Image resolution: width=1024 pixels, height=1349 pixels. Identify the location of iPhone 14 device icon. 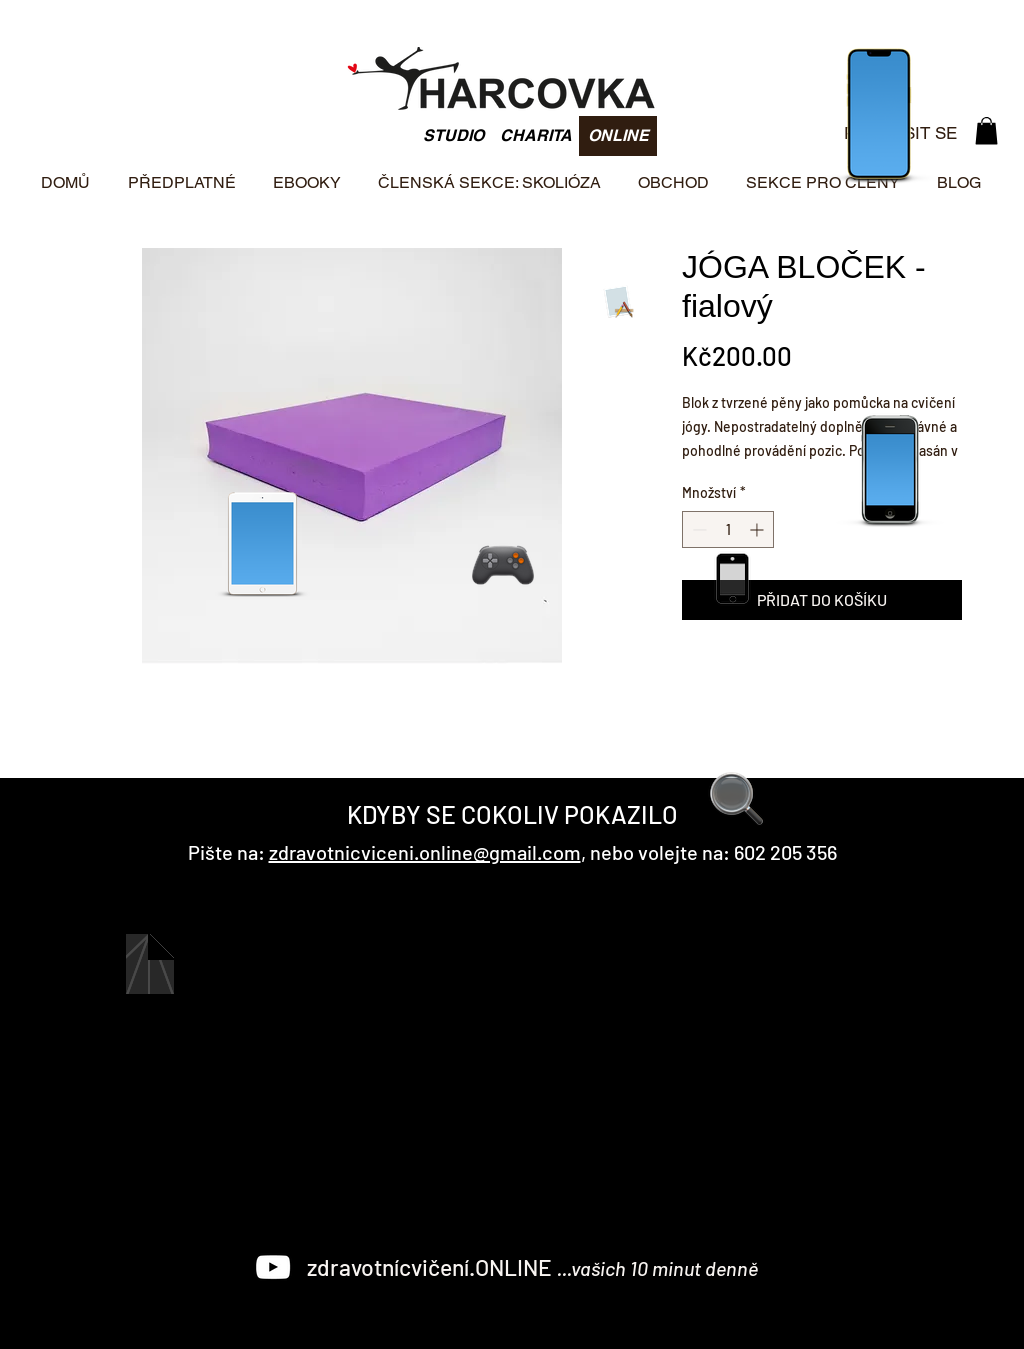
(879, 116).